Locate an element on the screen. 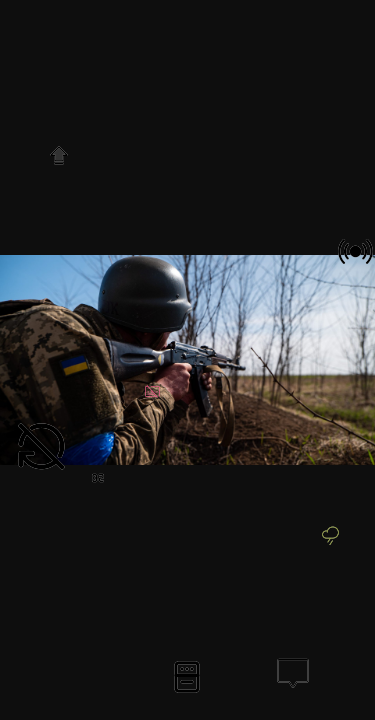 Image resolution: width=375 pixels, height=720 pixels. disable browsing history tracking is located at coordinates (41, 446).